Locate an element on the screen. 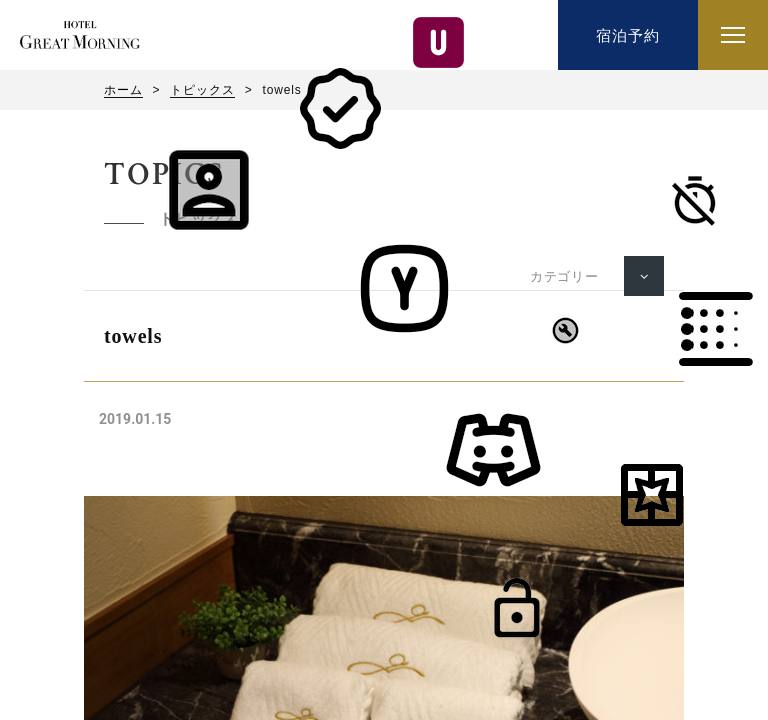 This screenshot has width=768, height=720. apply linear blur effect to image is located at coordinates (716, 329).